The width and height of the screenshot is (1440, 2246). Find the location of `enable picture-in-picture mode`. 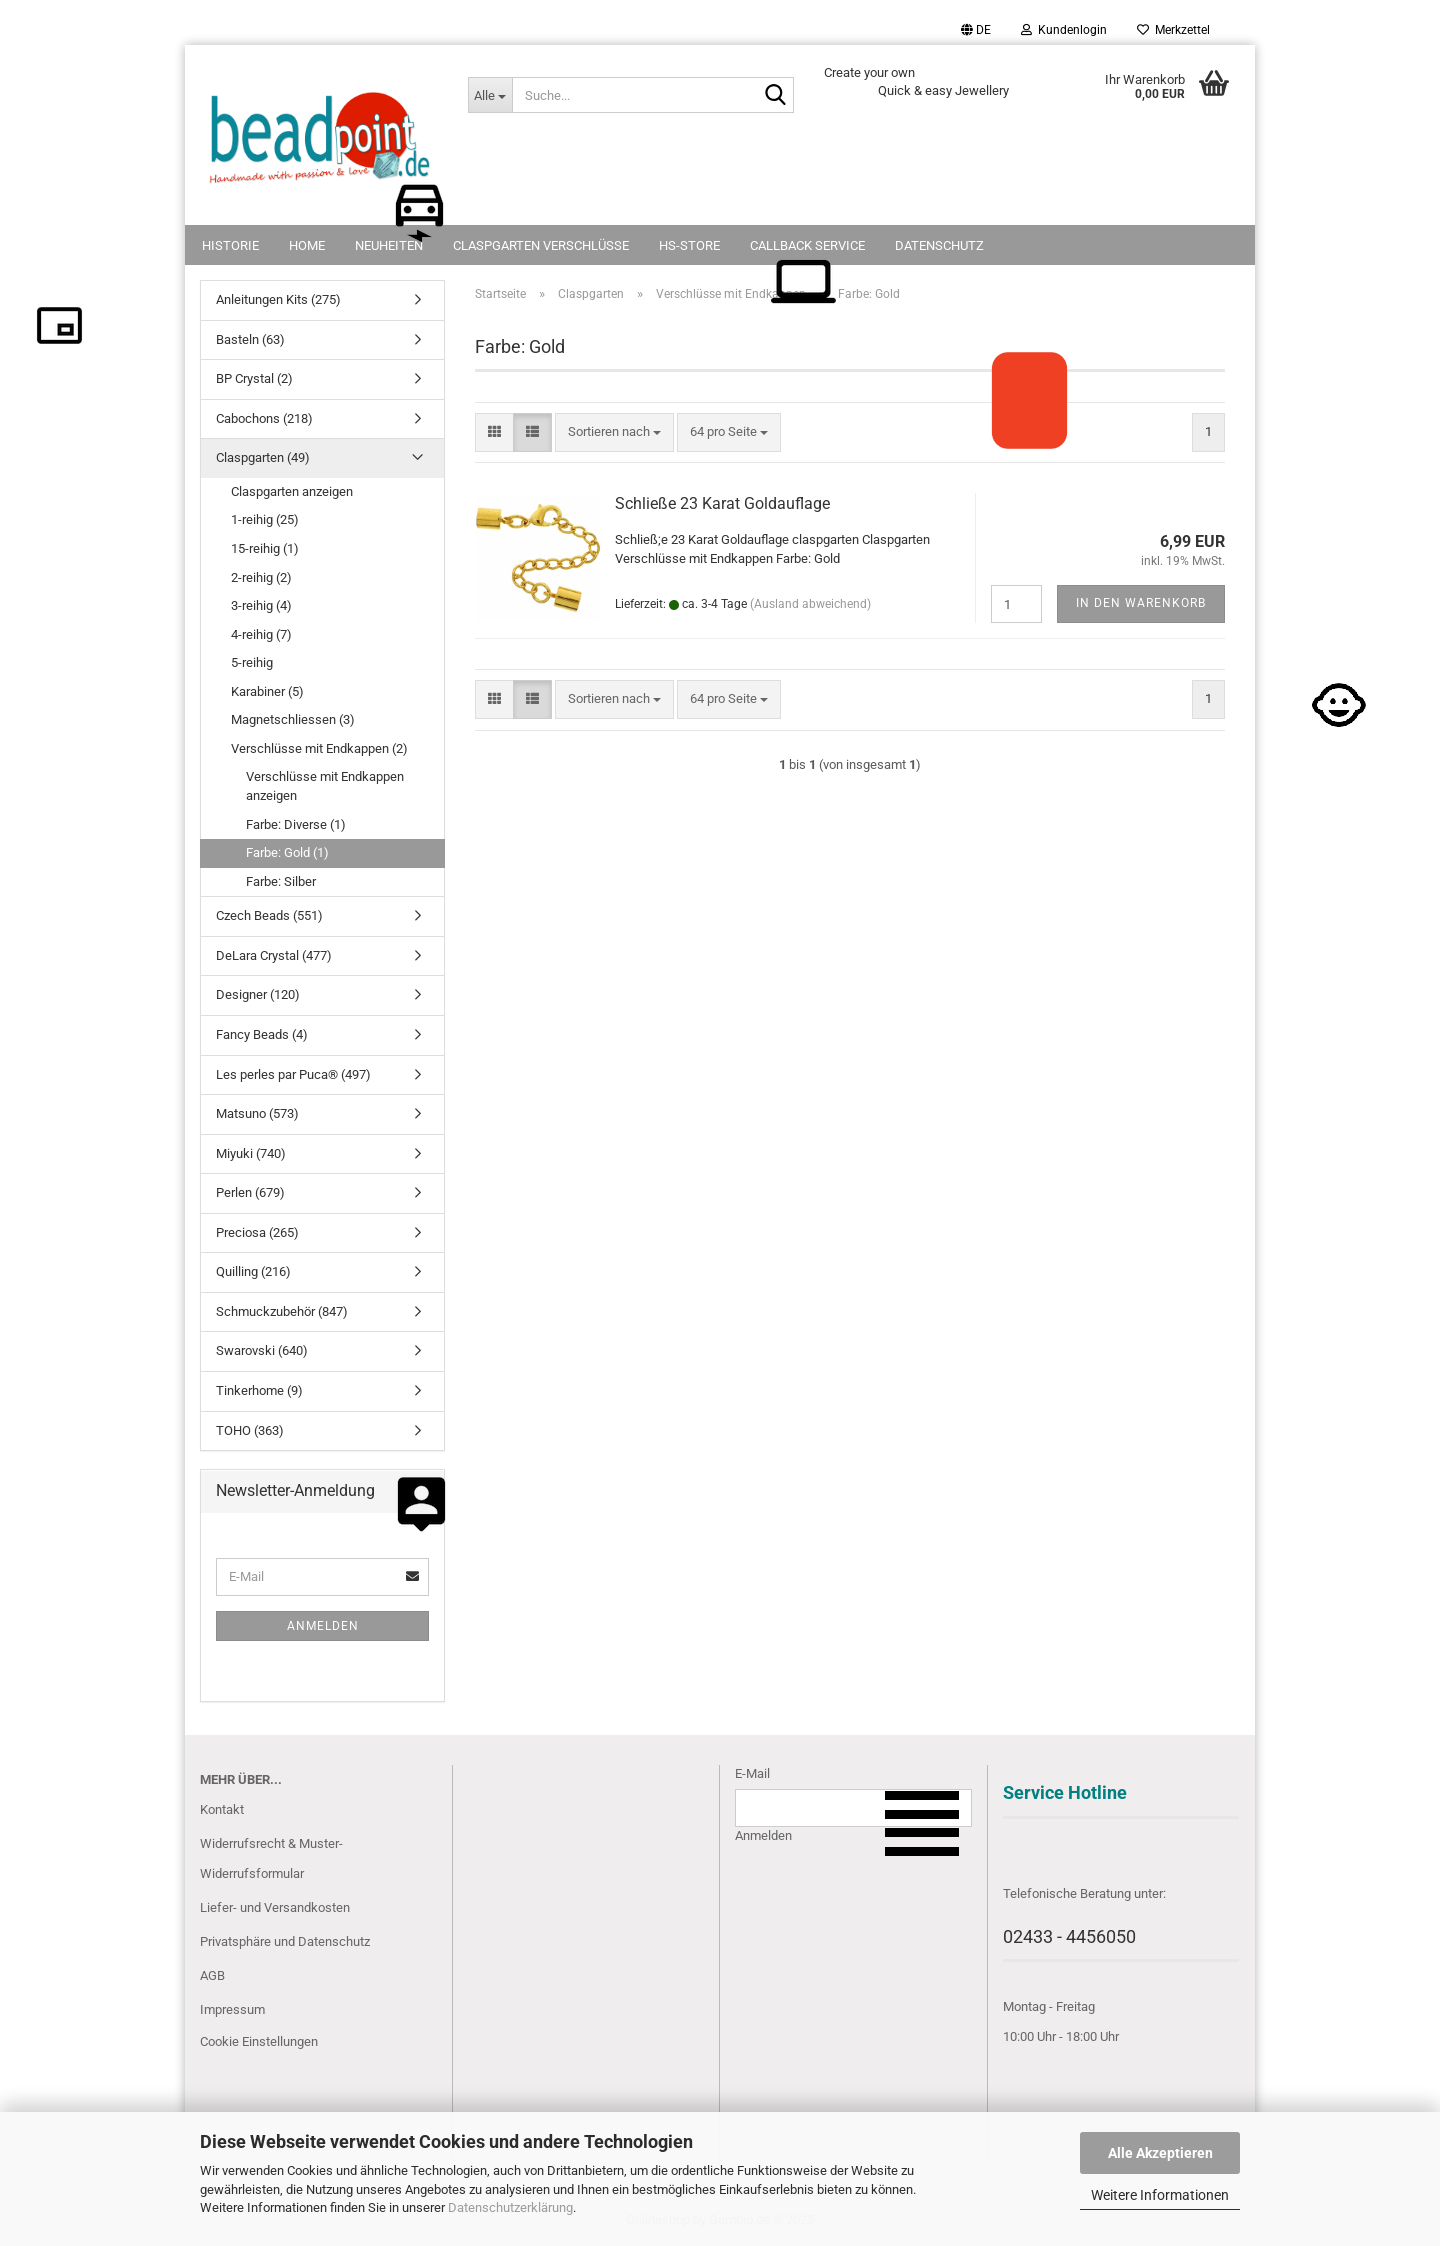

enable picture-in-picture mode is located at coordinates (59, 325).